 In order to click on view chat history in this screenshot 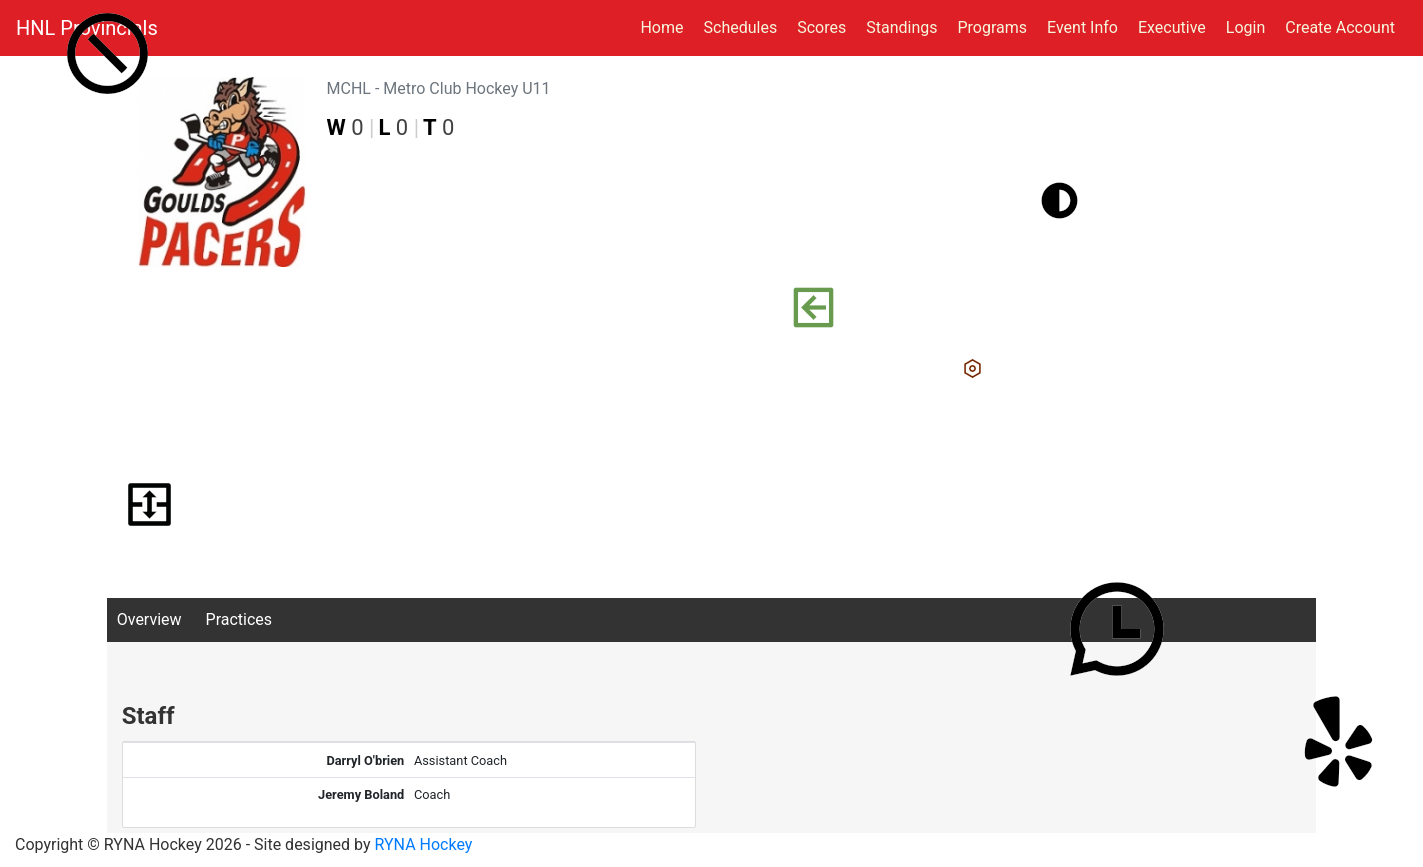, I will do `click(1117, 629)`.